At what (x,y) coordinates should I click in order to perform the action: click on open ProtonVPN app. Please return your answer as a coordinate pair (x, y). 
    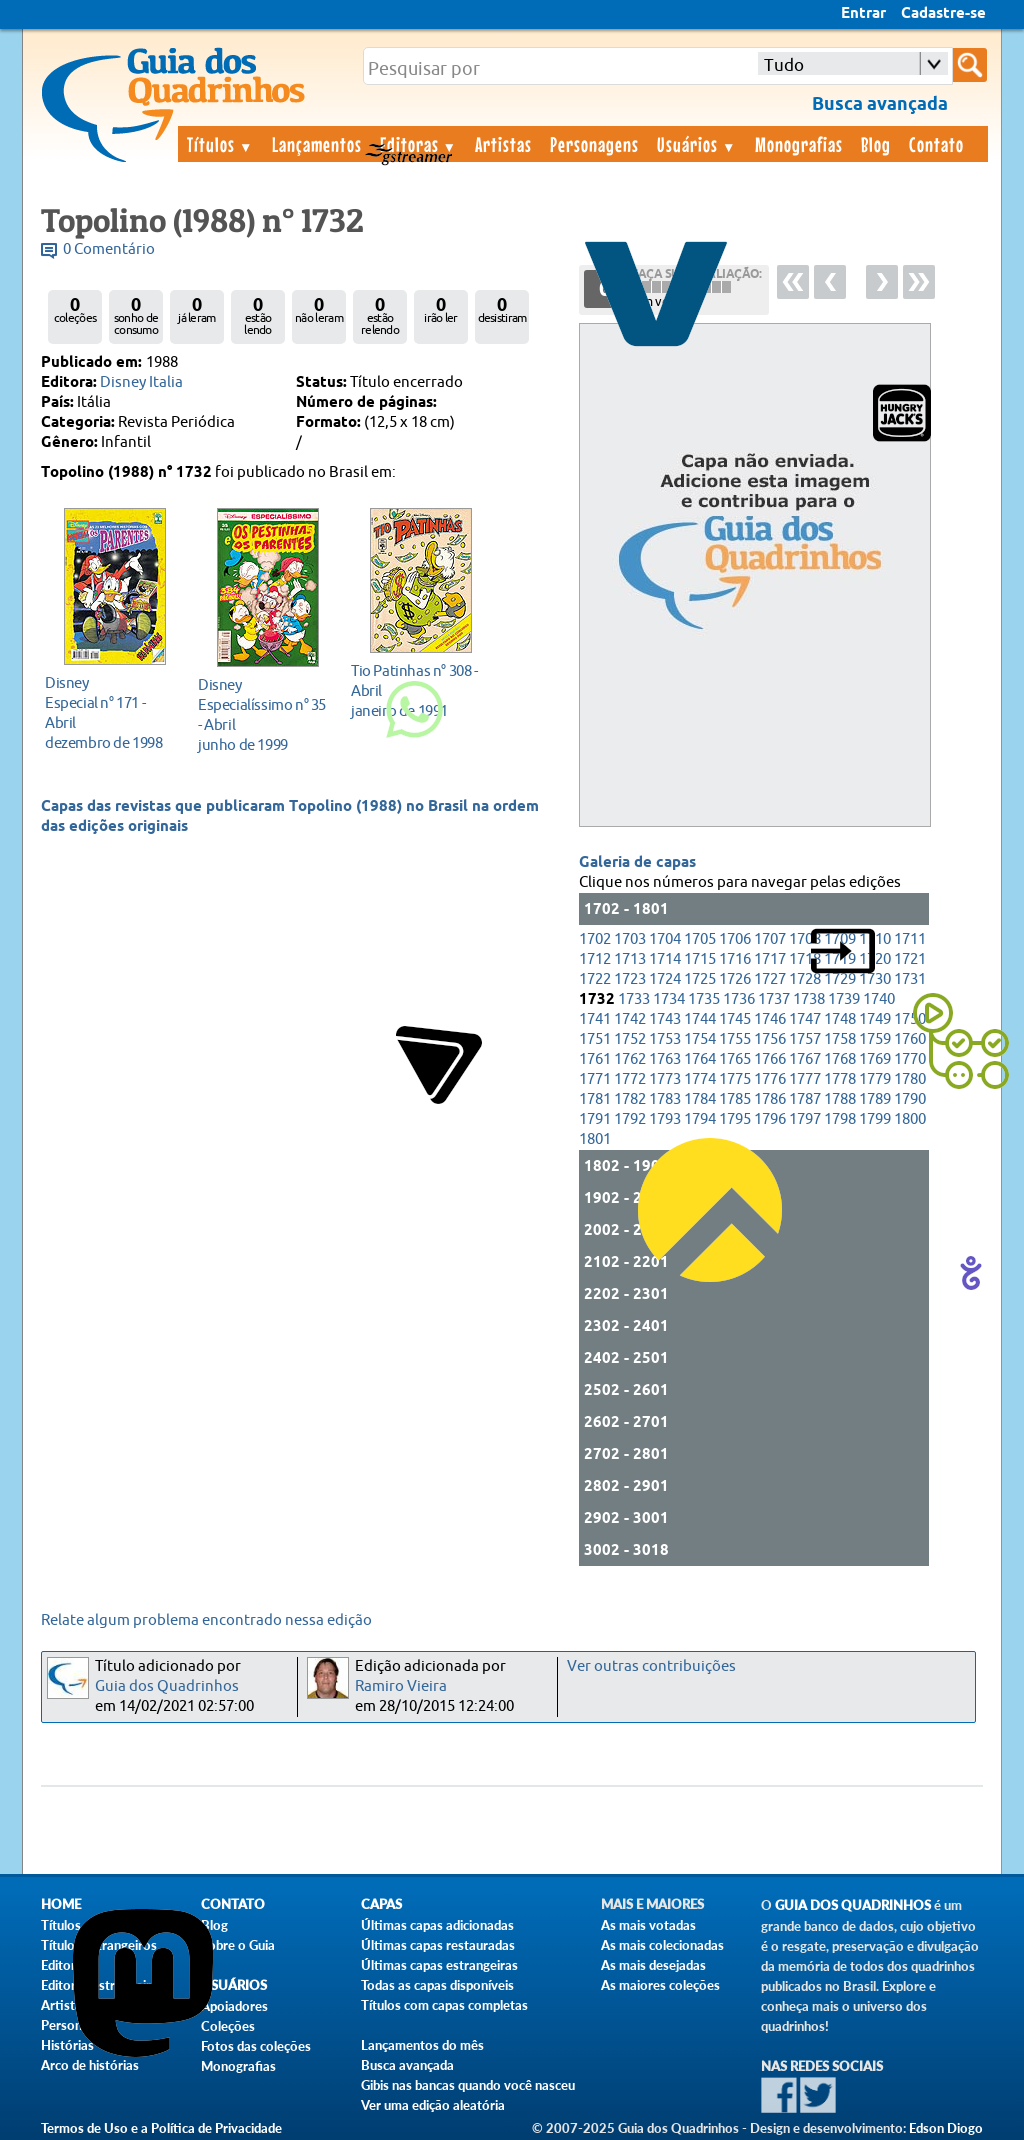
    Looking at the image, I should click on (439, 1065).